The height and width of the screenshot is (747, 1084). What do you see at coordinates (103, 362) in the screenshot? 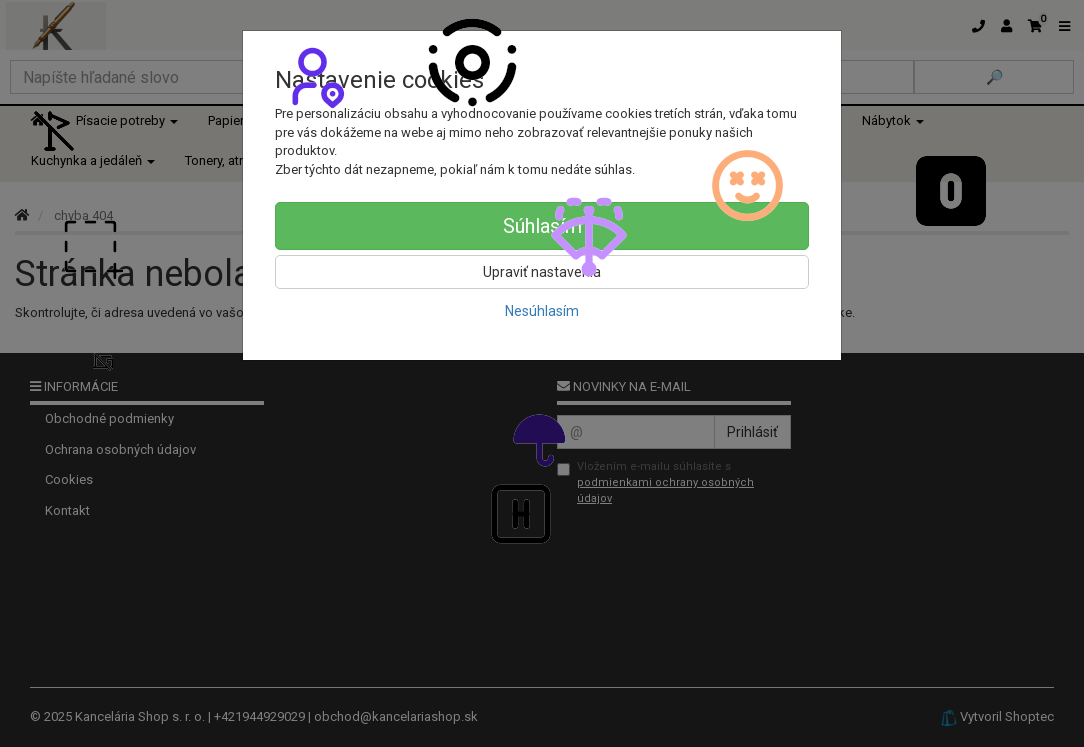
I see `device connection unavailable or disabled` at bounding box center [103, 362].